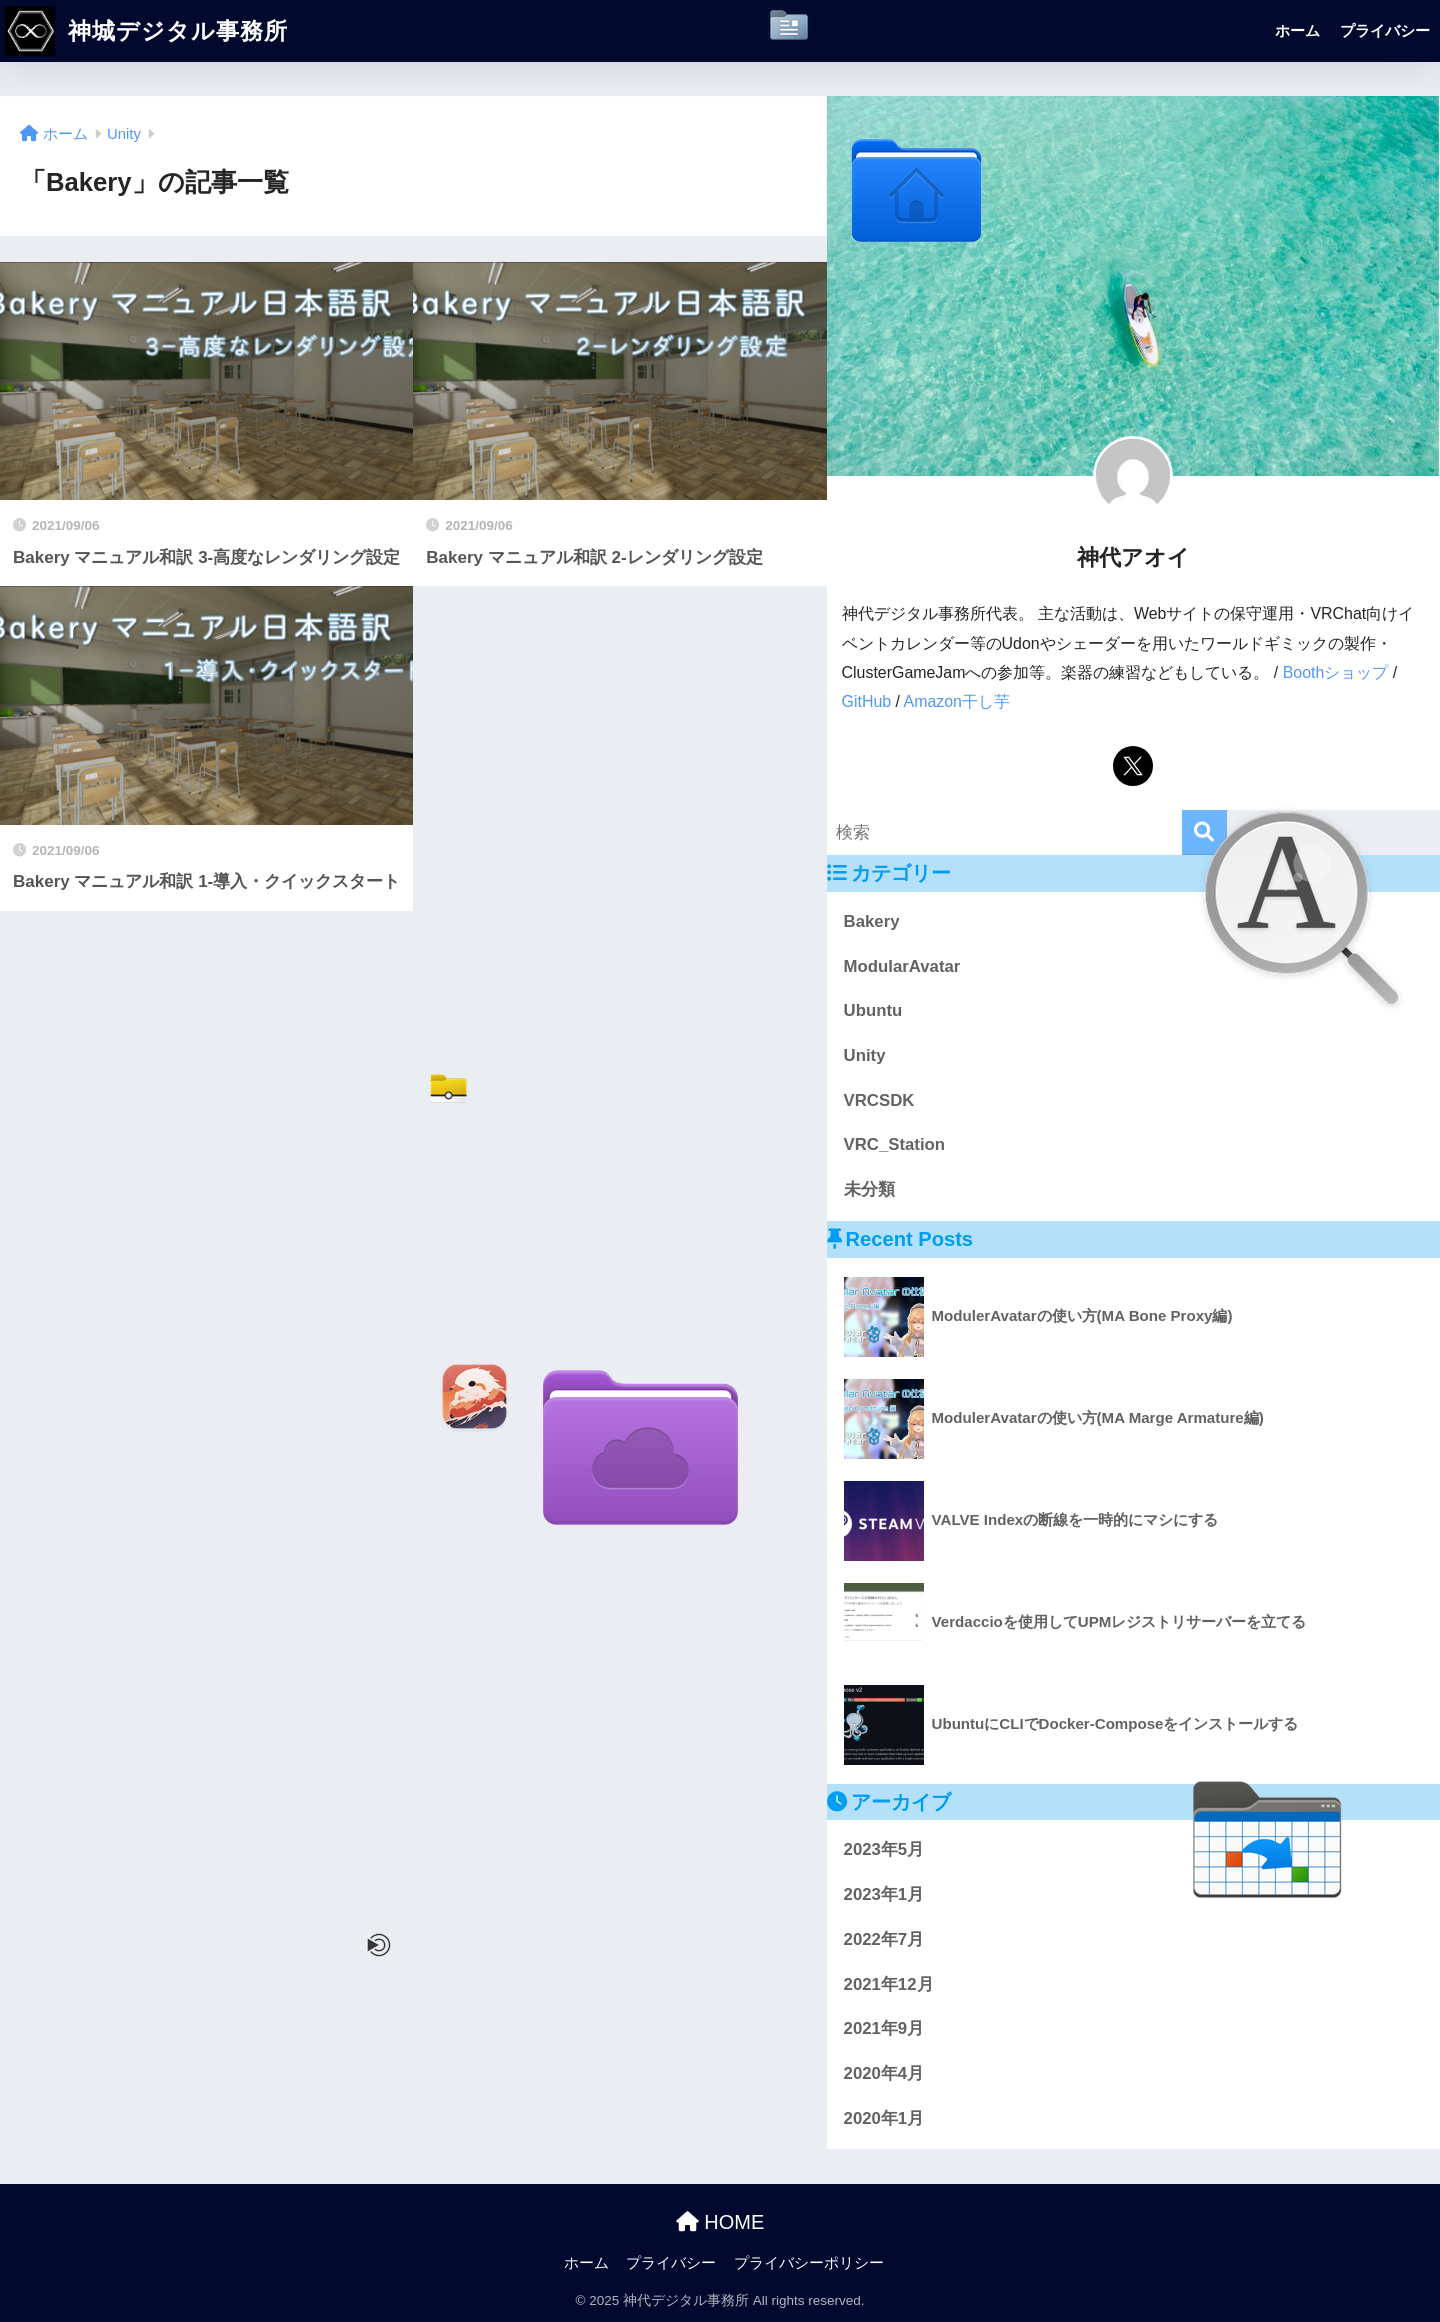 The width and height of the screenshot is (1440, 2322). I want to click on search for files or documents, so click(1300, 906).